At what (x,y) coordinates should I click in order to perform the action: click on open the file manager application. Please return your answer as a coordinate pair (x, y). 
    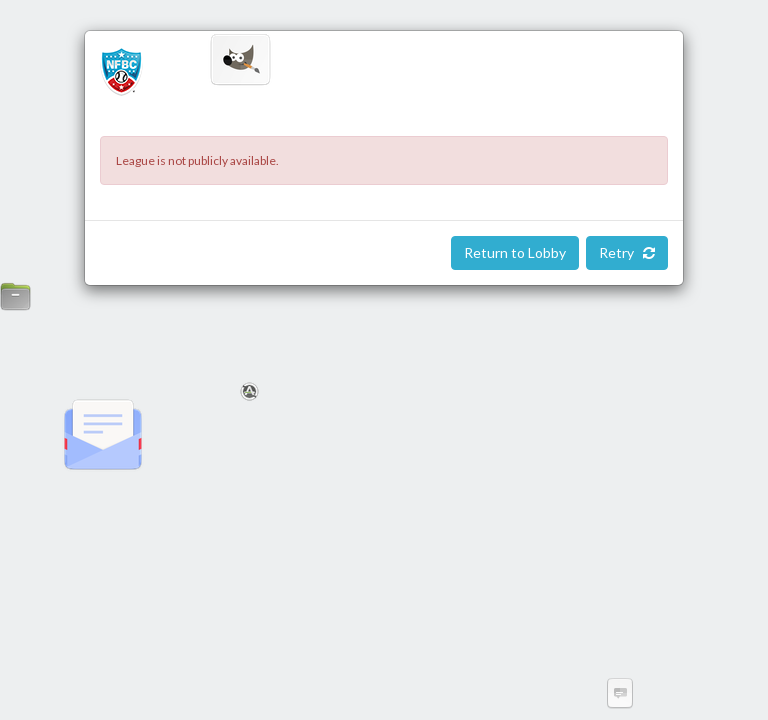
    Looking at the image, I should click on (15, 296).